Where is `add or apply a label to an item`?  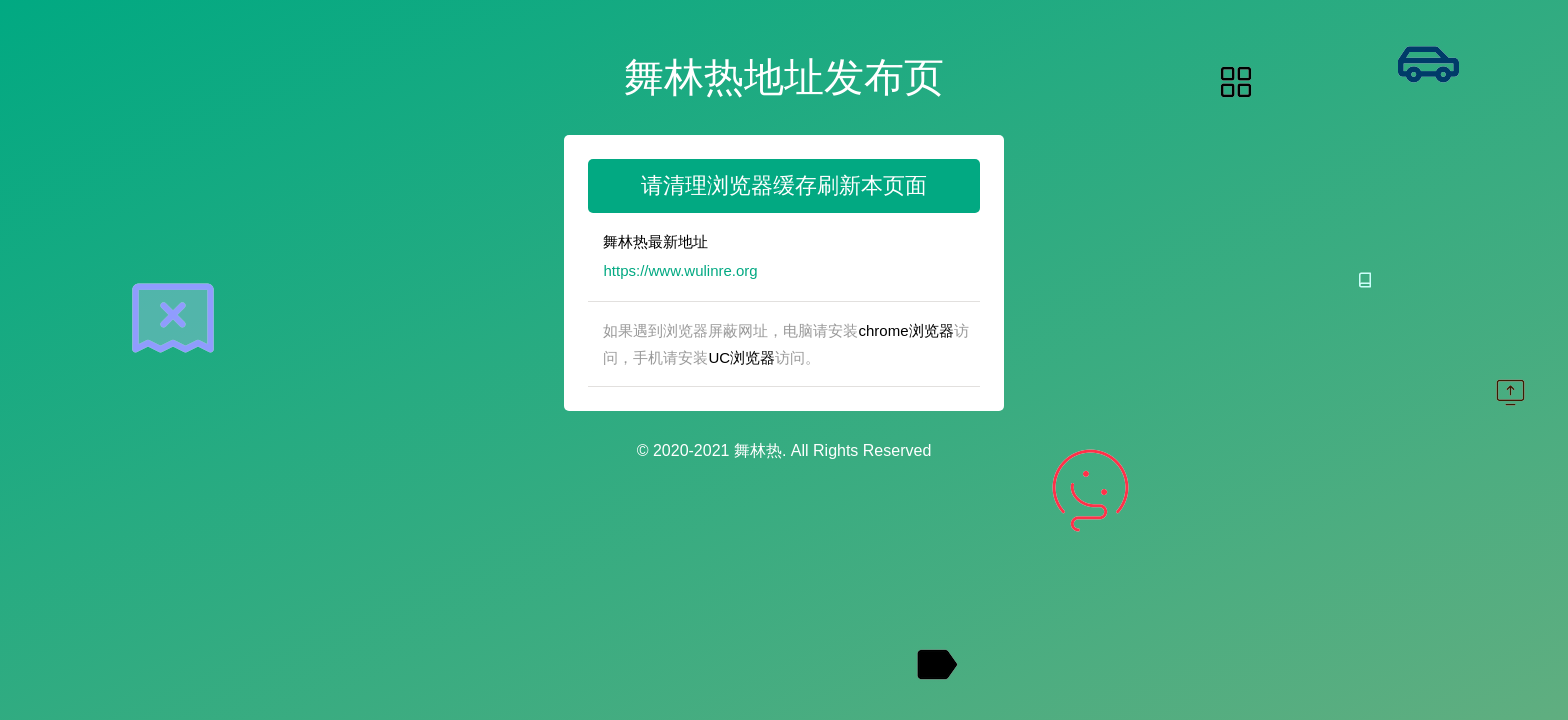 add or apply a label to an item is located at coordinates (936, 664).